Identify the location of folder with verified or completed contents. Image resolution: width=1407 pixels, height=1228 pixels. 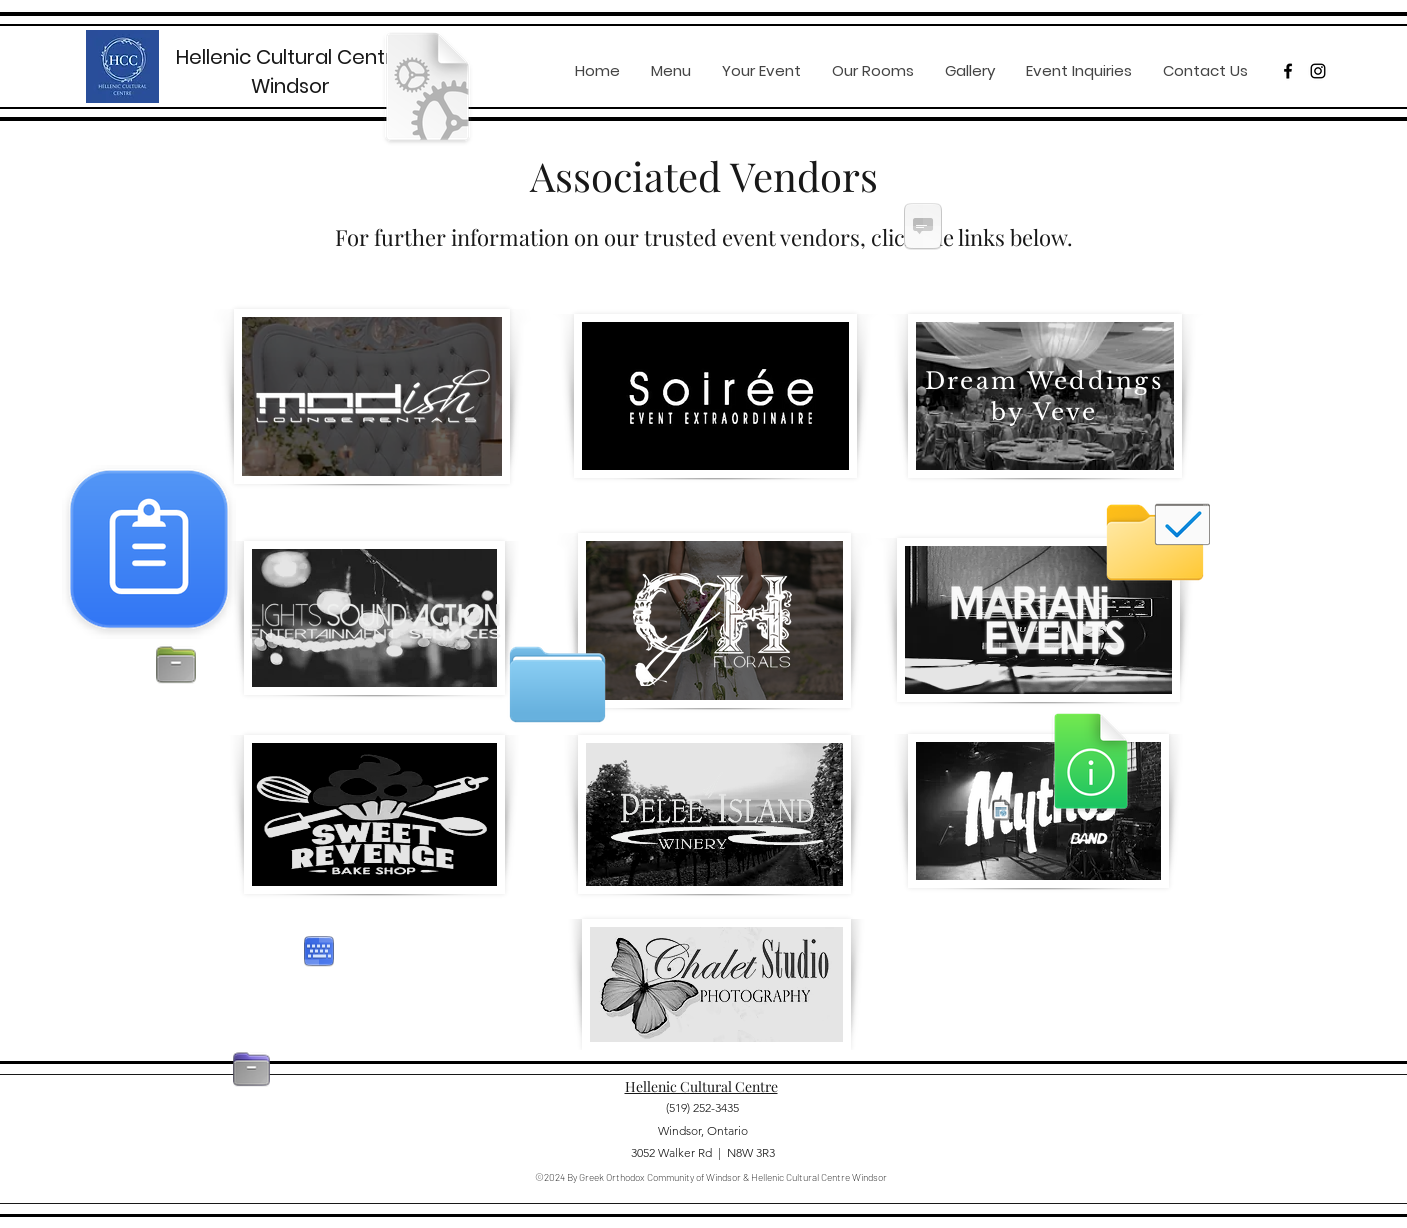
(1155, 545).